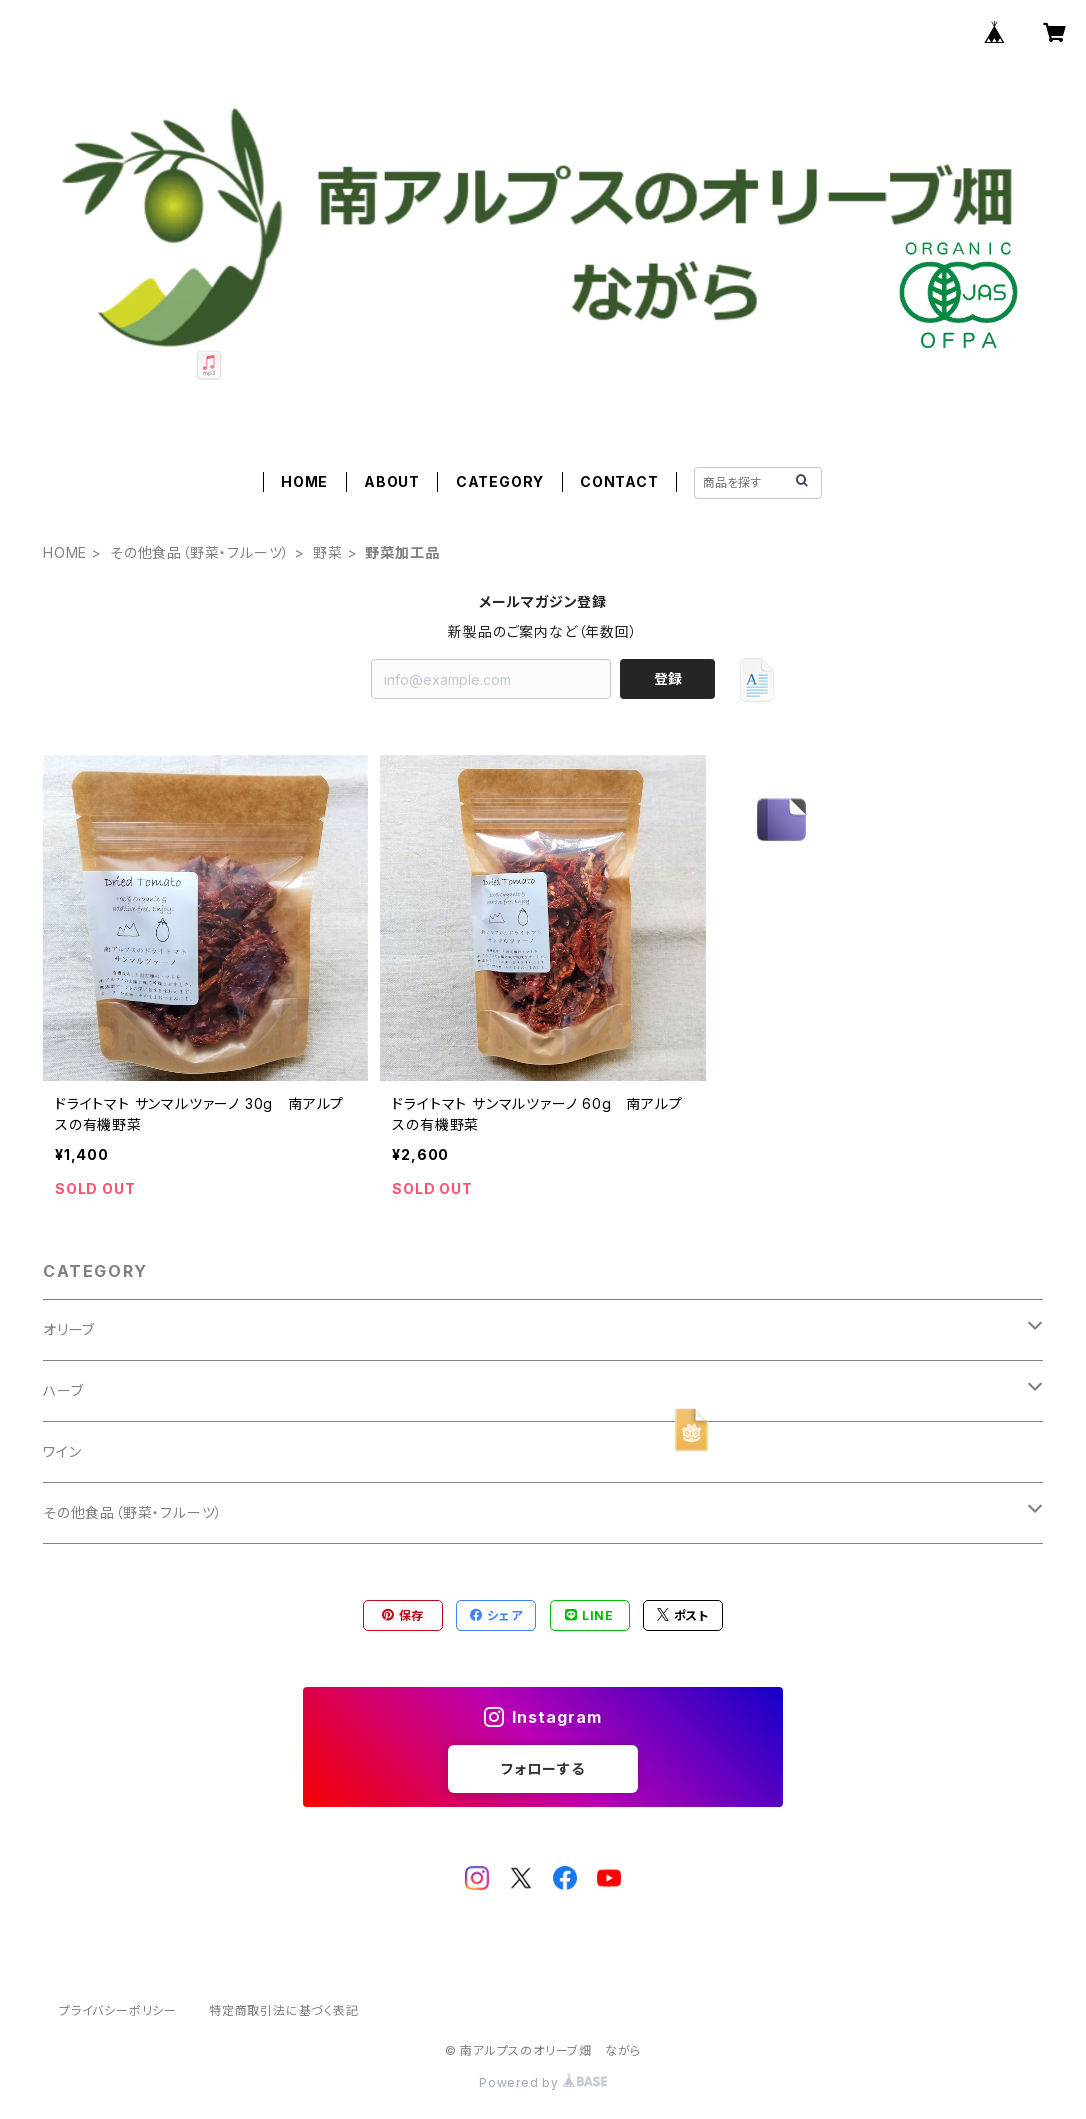 The image size is (1086, 2119). I want to click on open a text document file, so click(757, 680).